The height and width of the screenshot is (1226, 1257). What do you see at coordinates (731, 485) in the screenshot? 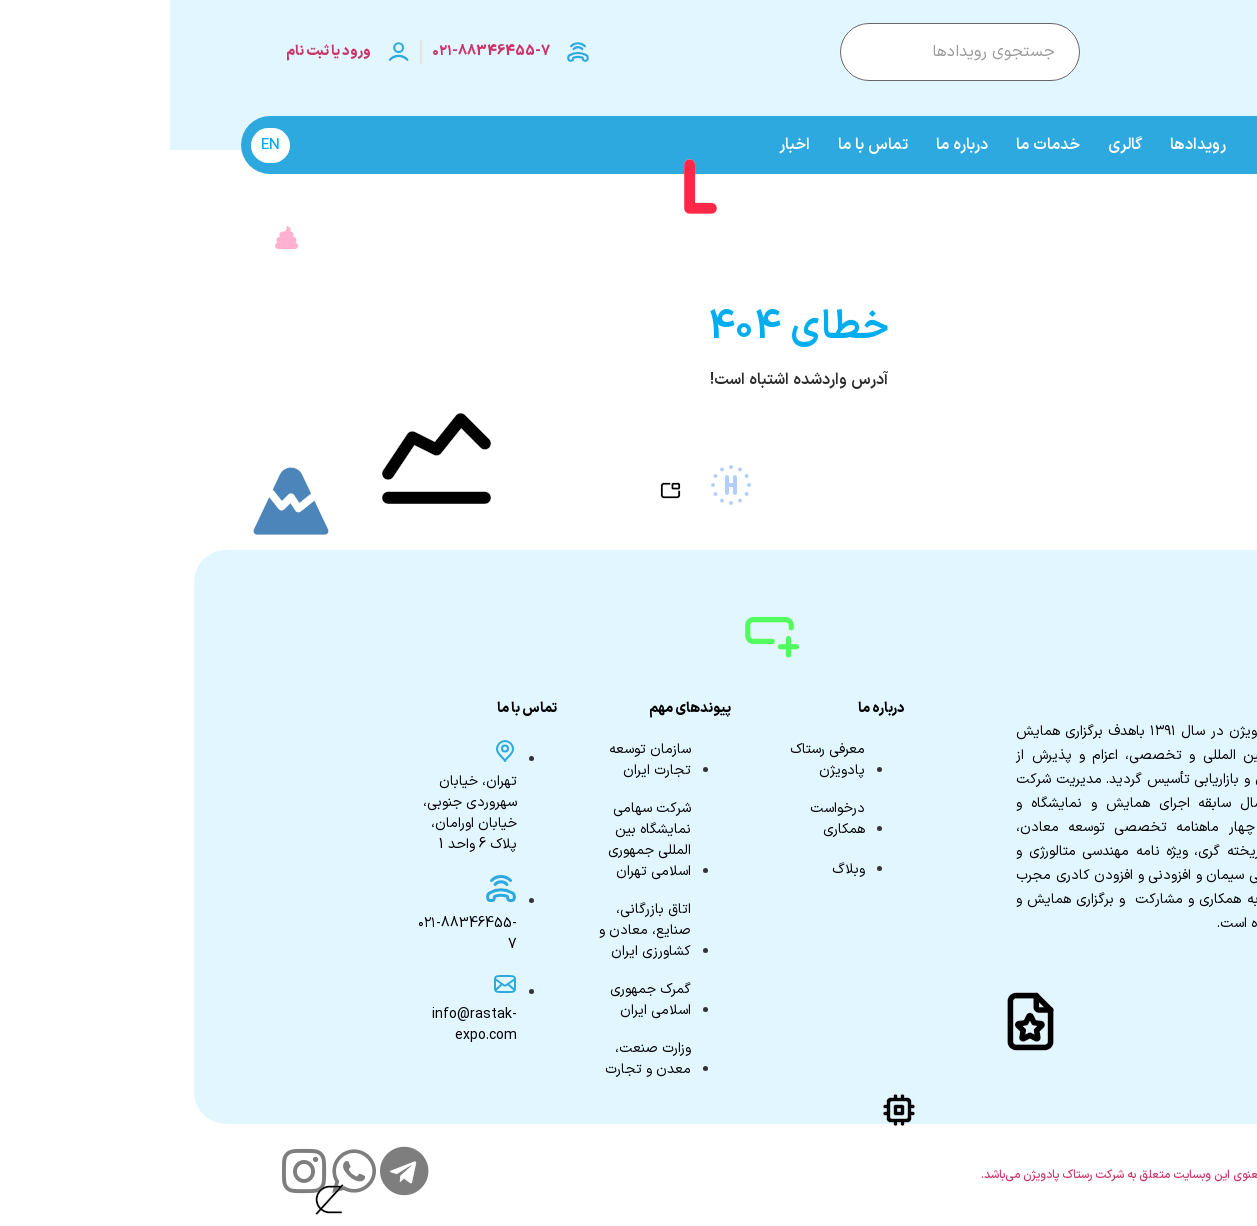
I see `indicates a pending or in-progress hospital/health service` at bounding box center [731, 485].